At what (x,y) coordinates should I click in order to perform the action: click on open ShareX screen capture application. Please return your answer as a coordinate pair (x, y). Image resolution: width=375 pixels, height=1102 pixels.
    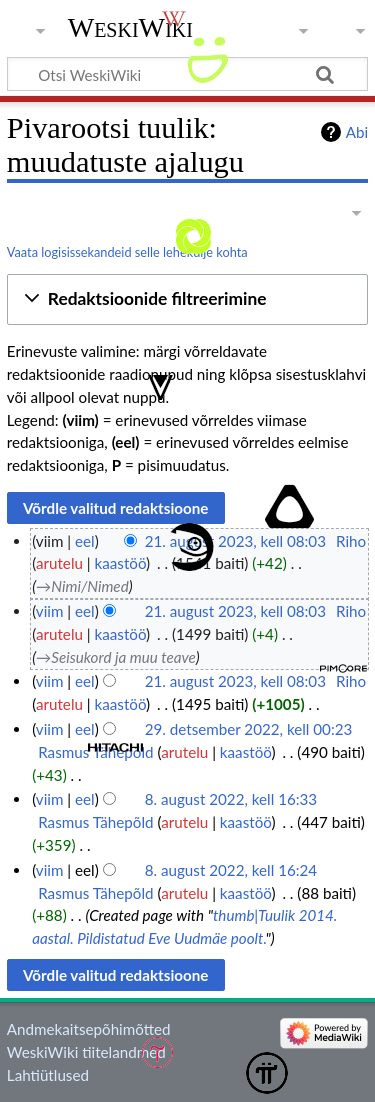
    Looking at the image, I should click on (193, 236).